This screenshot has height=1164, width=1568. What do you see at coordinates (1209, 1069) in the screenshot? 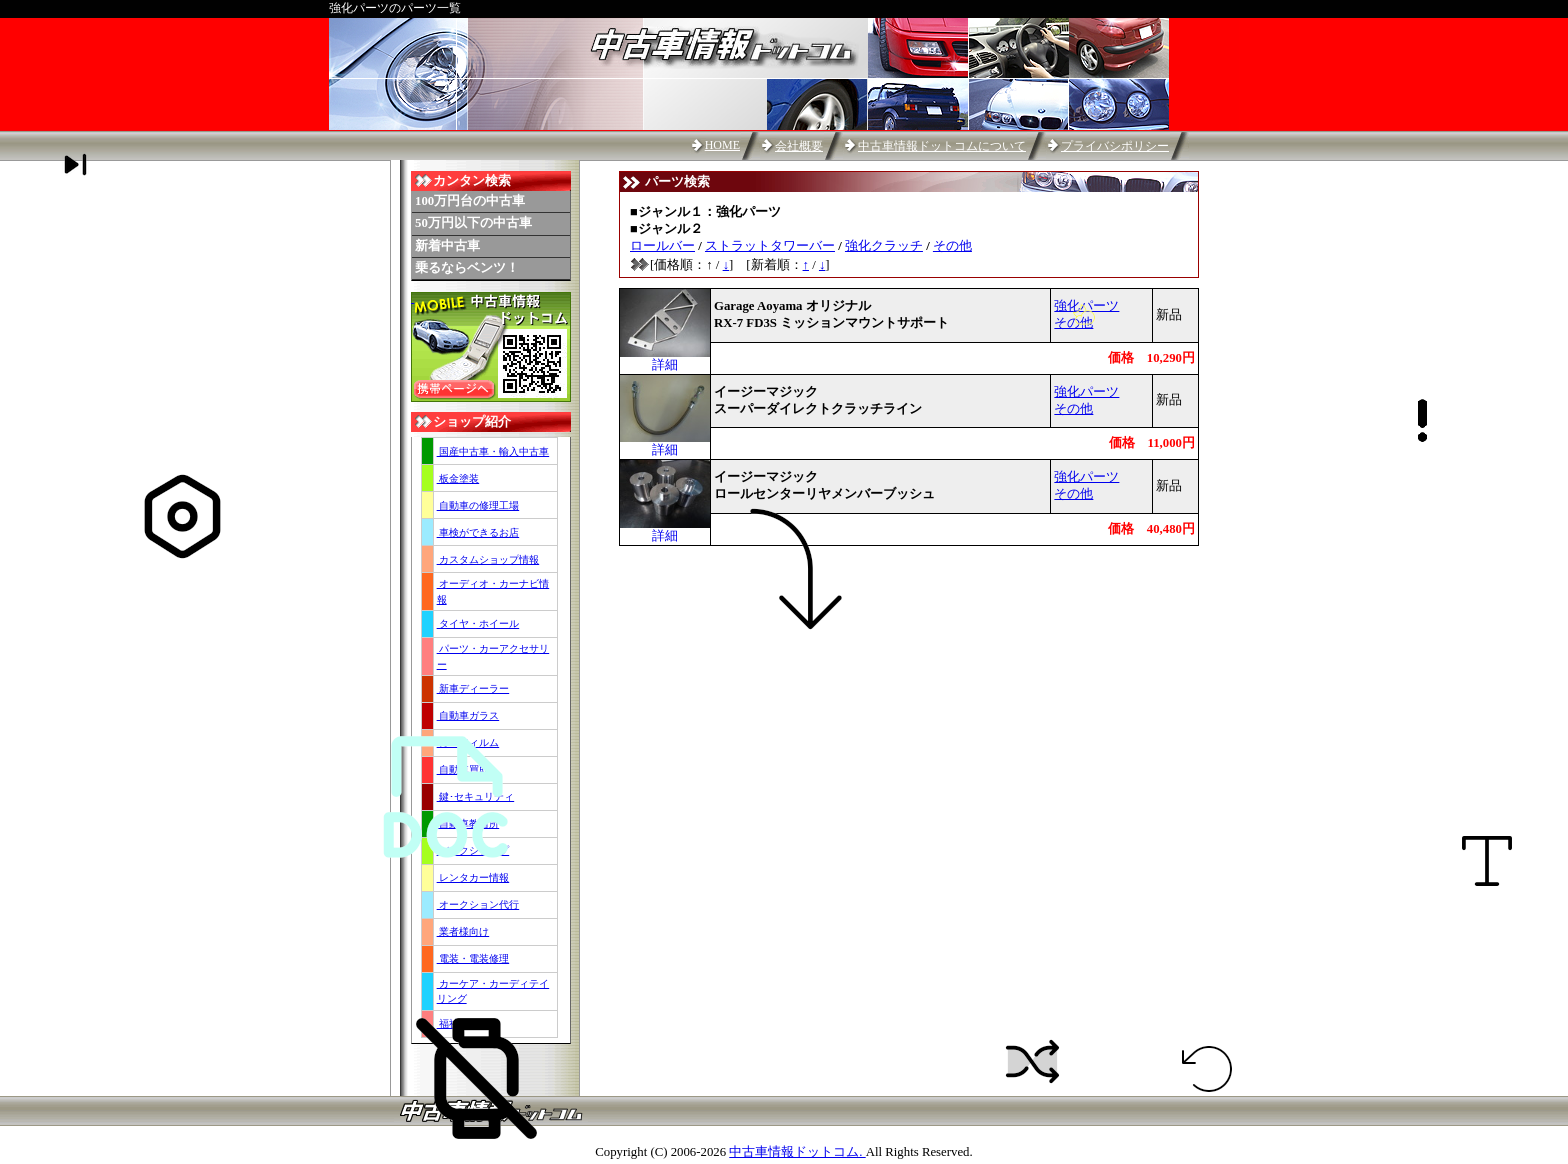
I see `undo last action` at bounding box center [1209, 1069].